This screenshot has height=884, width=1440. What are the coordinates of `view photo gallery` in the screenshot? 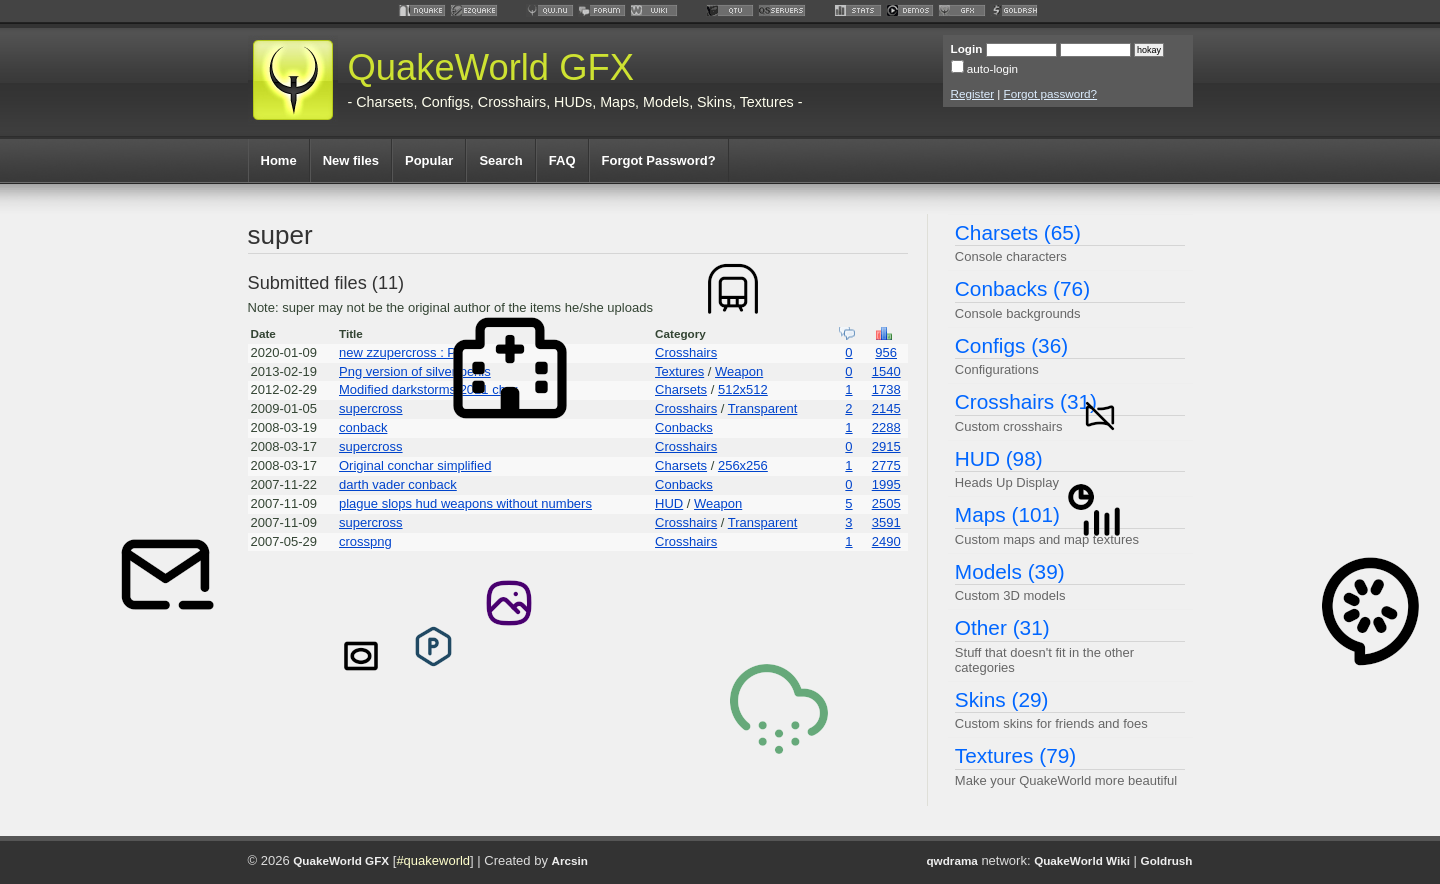 It's located at (509, 603).